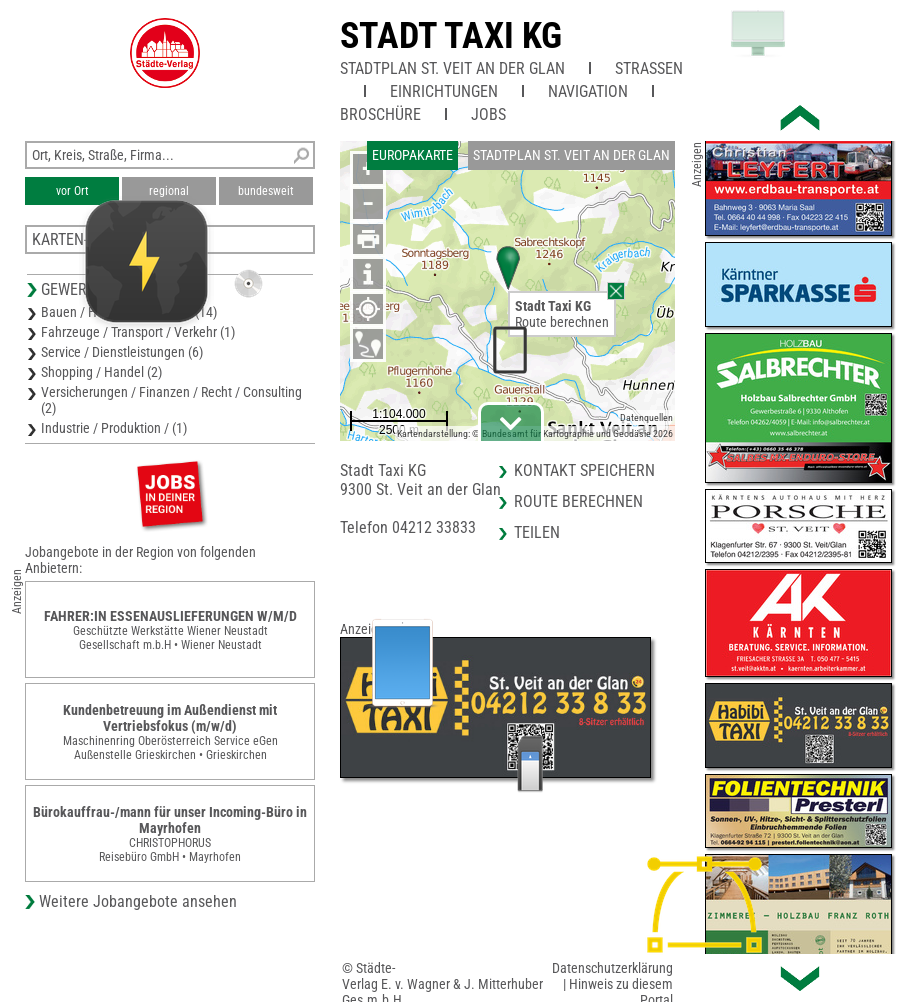  What do you see at coordinates (510, 350) in the screenshot?
I see `indicates a tablet or touch-screen device` at bounding box center [510, 350].